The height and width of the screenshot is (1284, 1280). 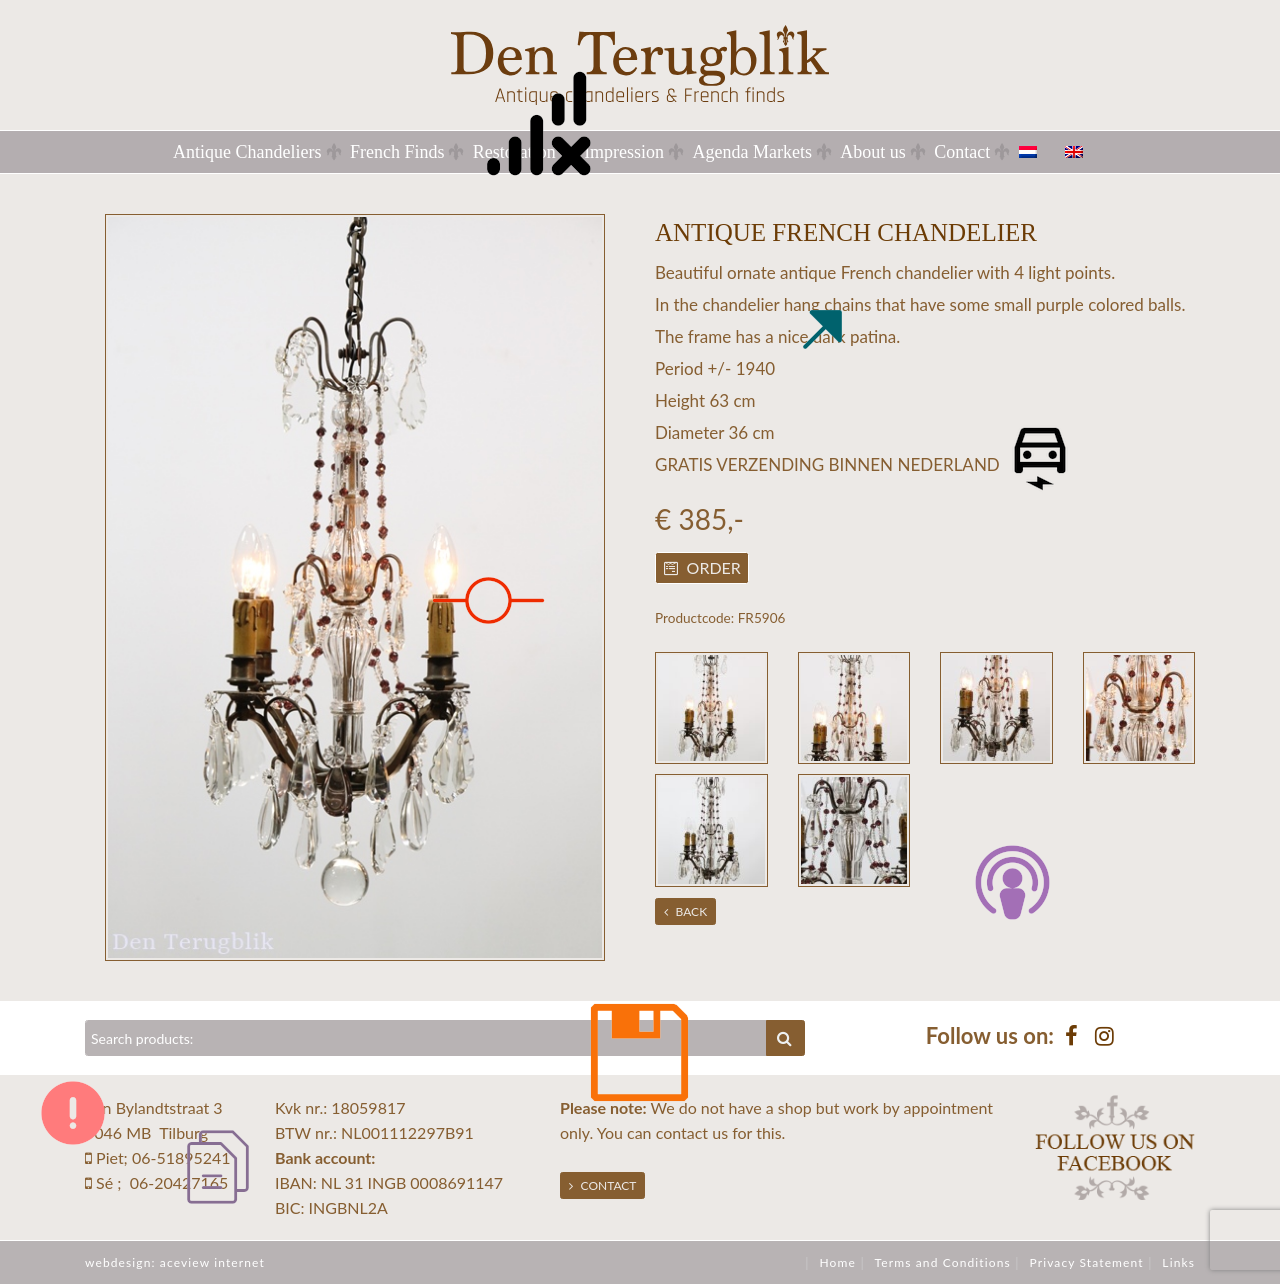 I want to click on view all documents, so click(x=218, y=1167).